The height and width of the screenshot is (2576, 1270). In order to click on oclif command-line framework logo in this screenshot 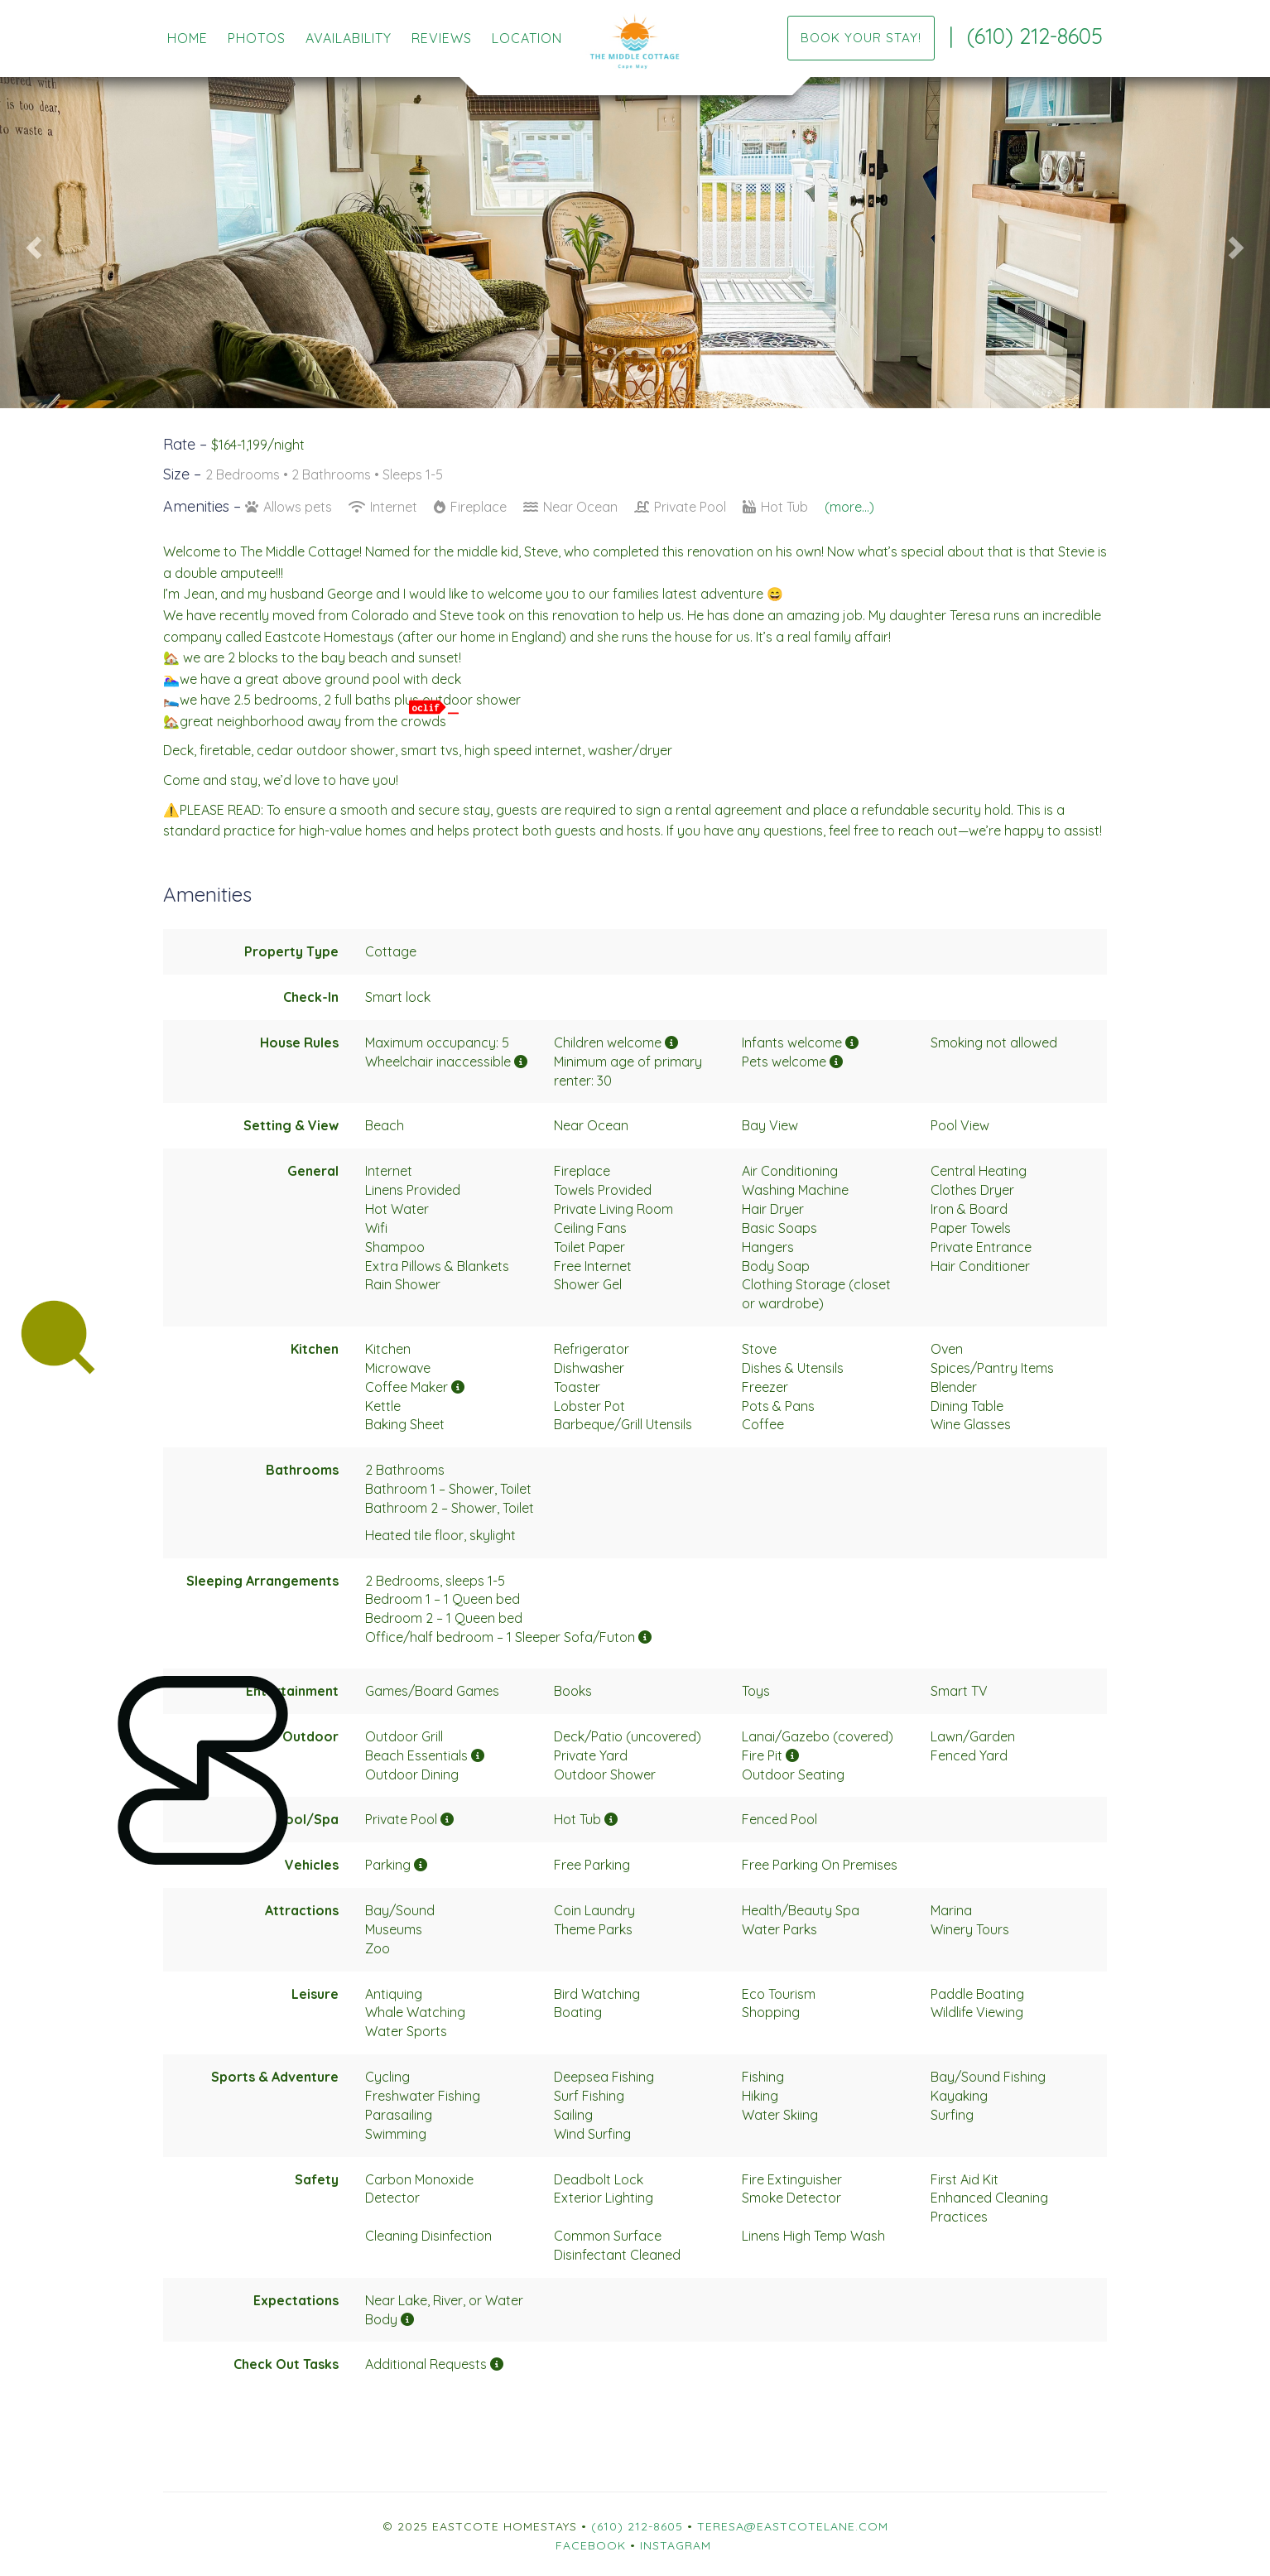, I will do `click(434, 707)`.